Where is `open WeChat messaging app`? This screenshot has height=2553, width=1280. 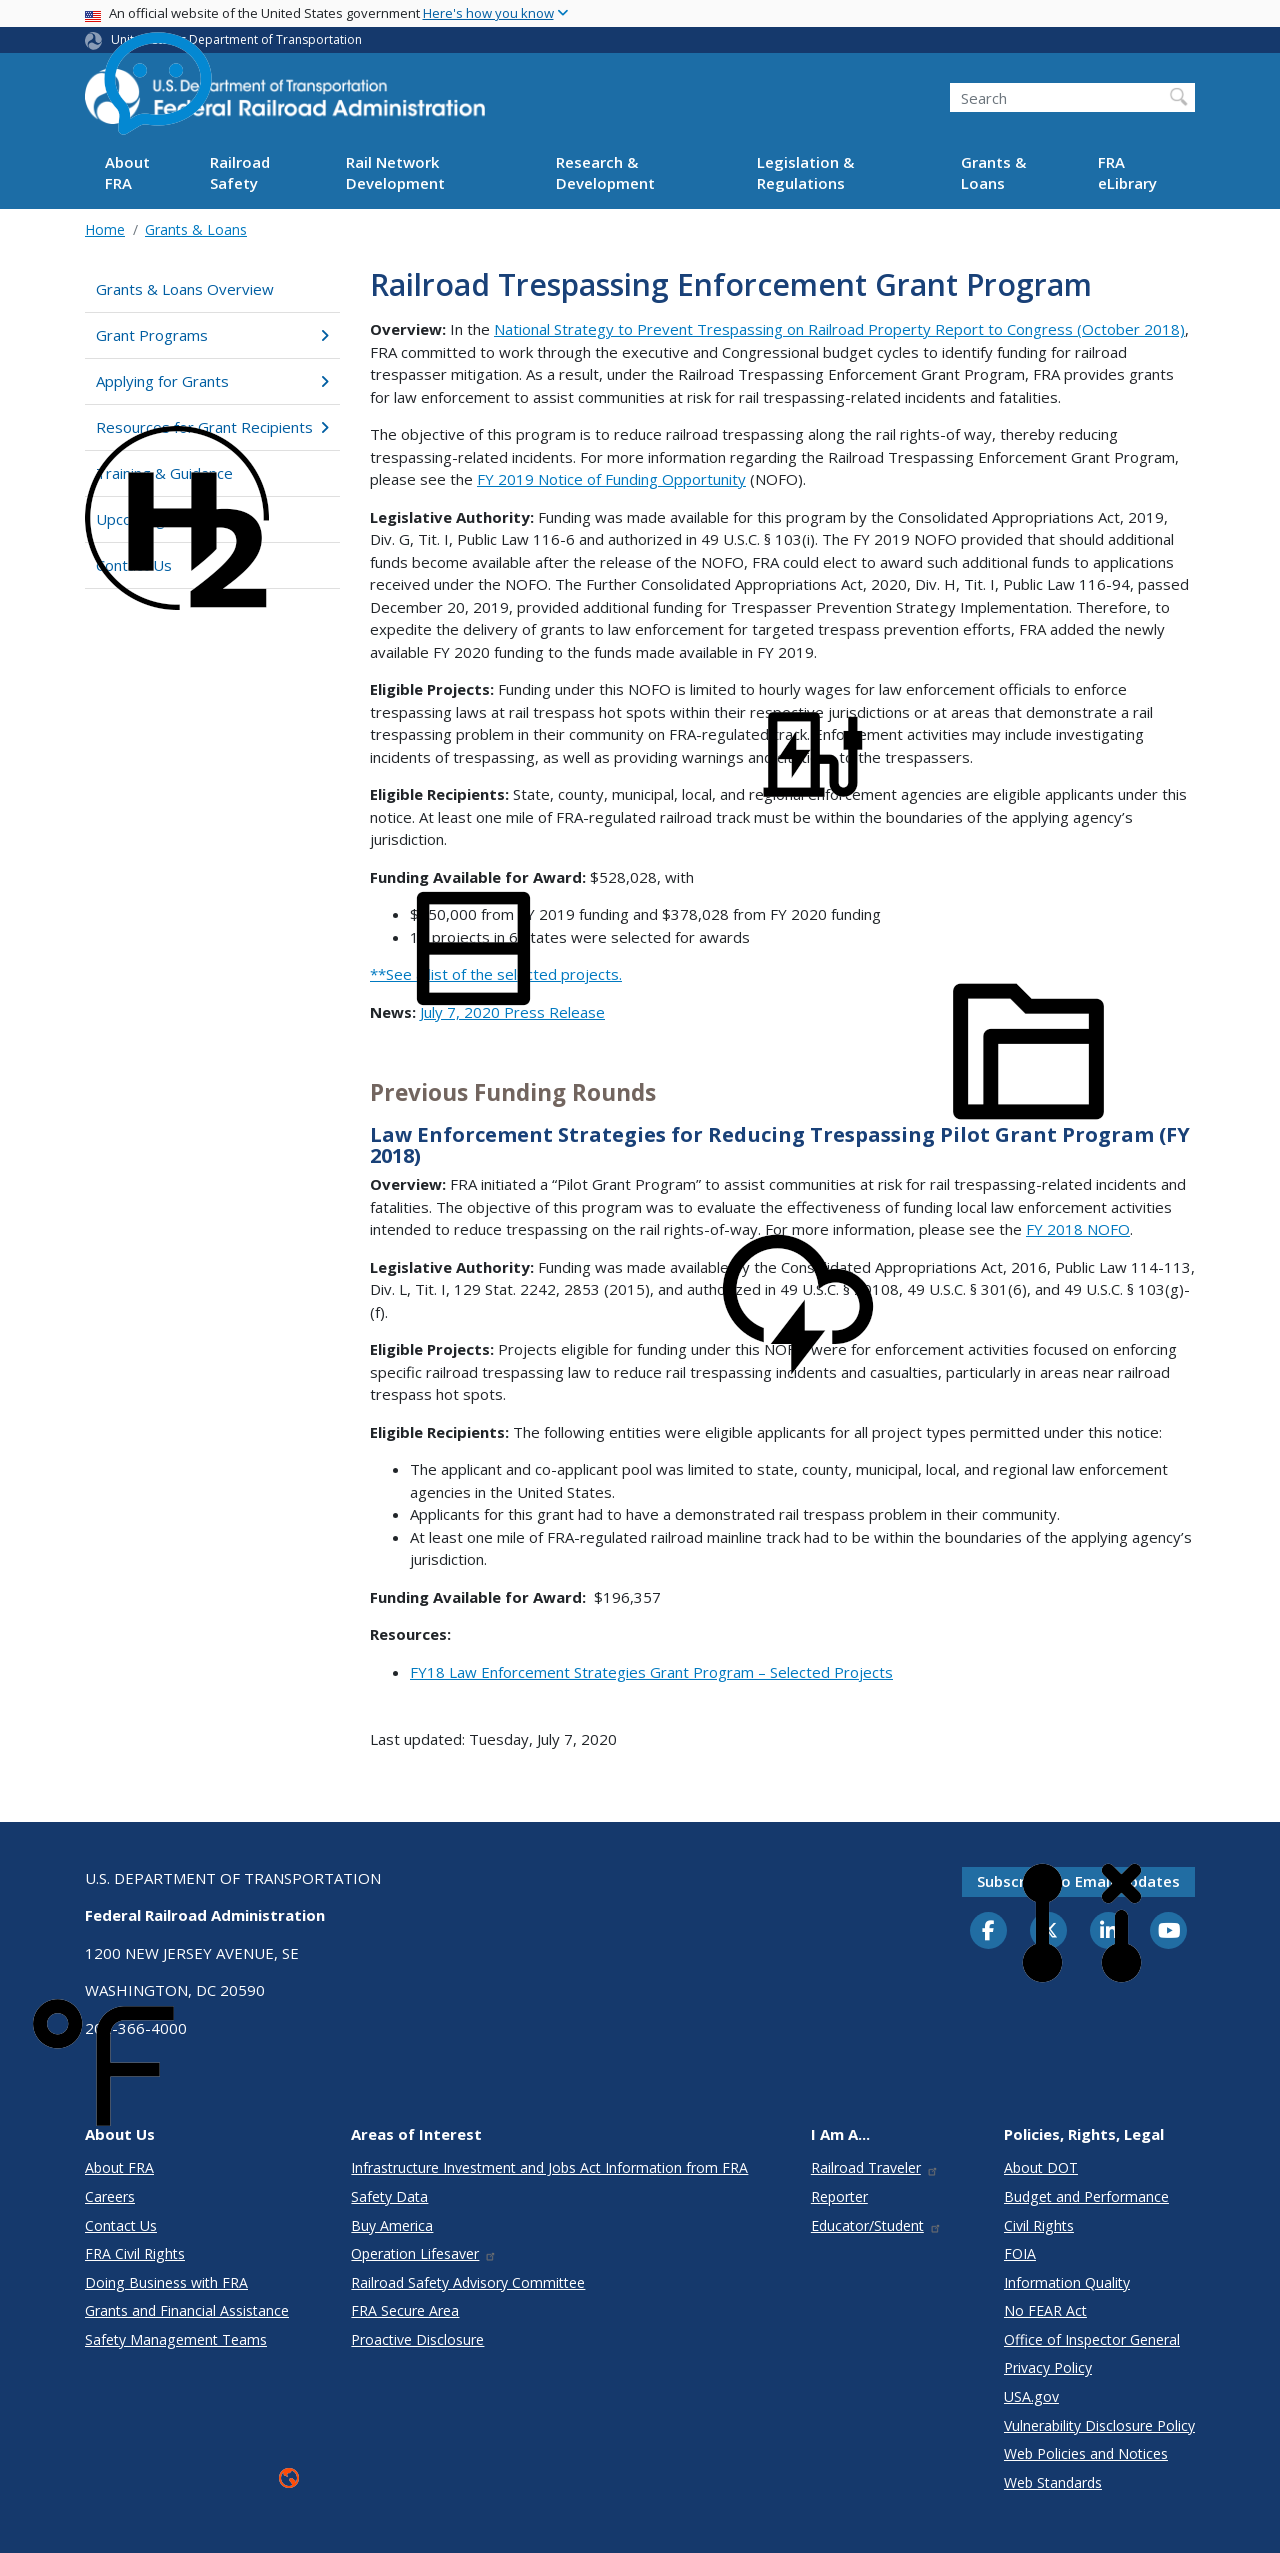
open WeChat messaging app is located at coordinates (158, 80).